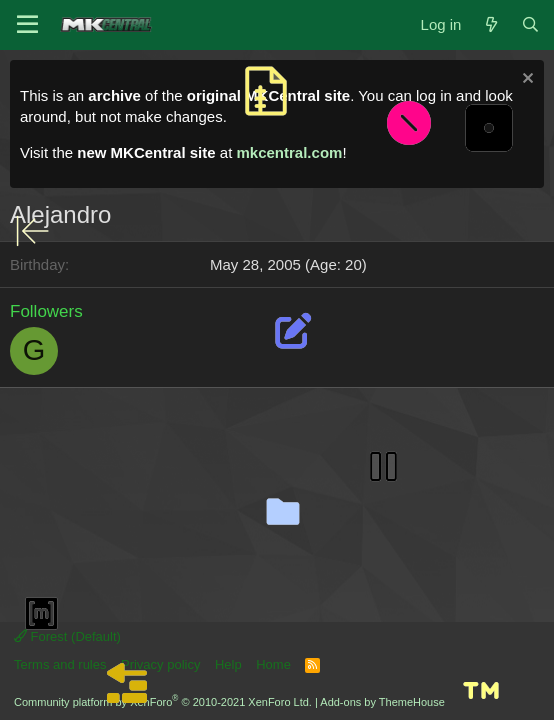 The image size is (554, 720). What do you see at coordinates (41, 613) in the screenshot?
I see `open matrix messaging app` at bounding box center [41, 613].